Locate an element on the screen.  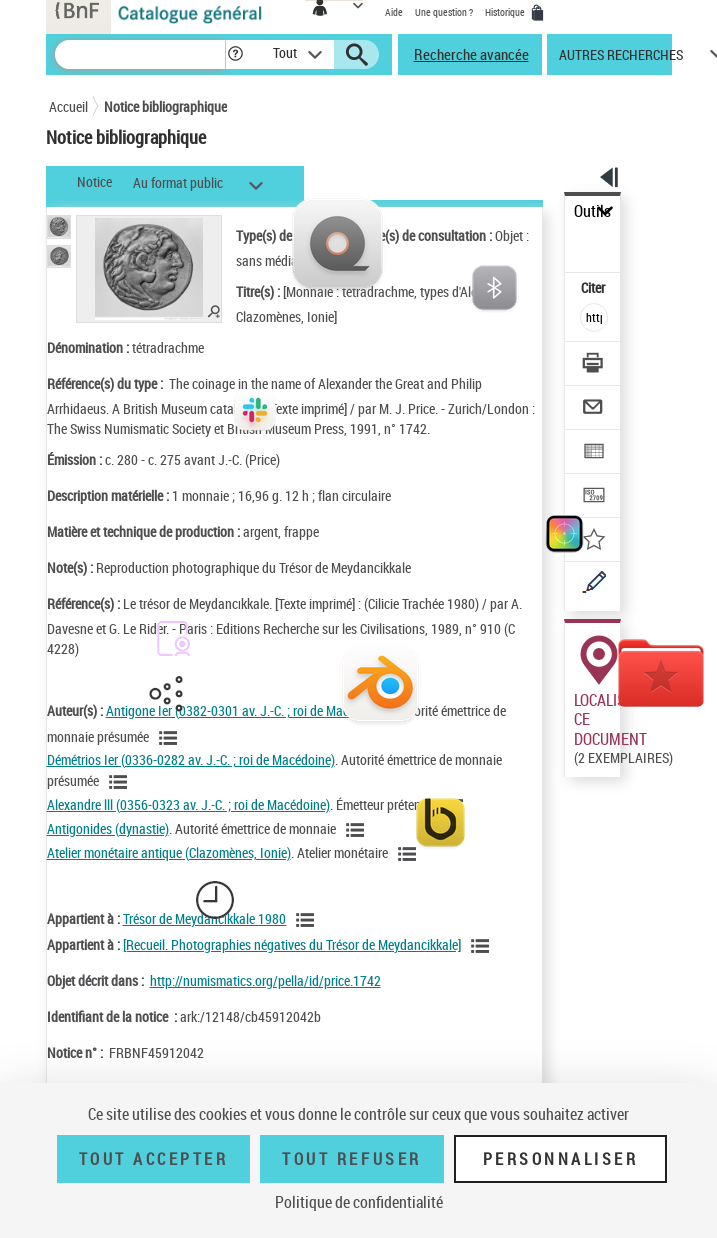
open ProDisplay Calibrator app is located at coordinates (564, 533).